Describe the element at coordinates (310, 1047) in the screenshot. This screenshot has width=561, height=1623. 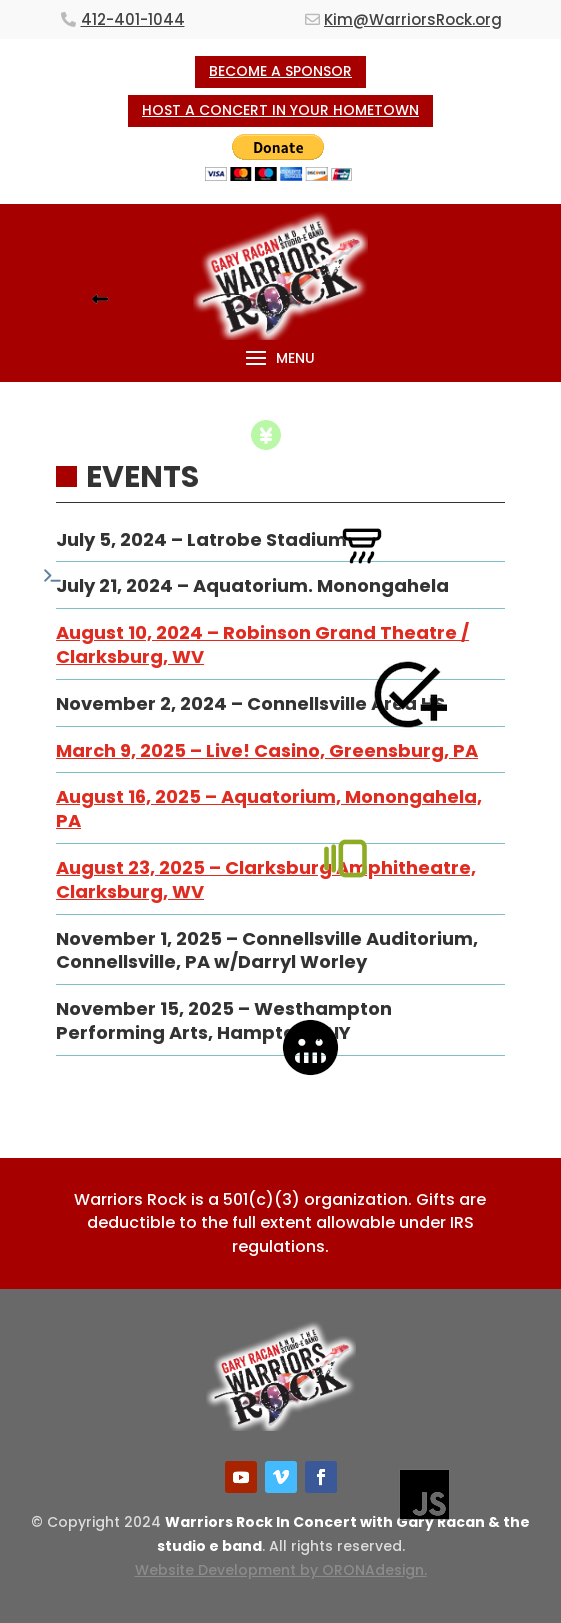
I see `indicates an awkward or uncomfortable situation` at that location.